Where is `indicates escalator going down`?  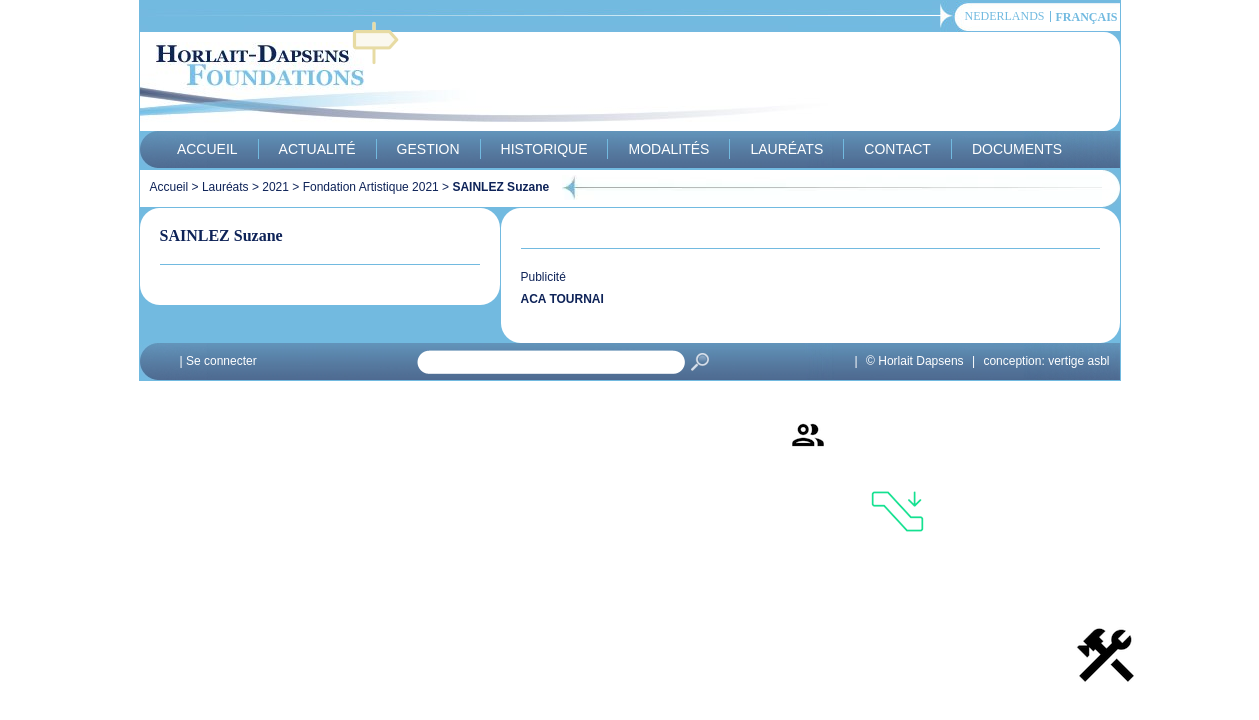 indicates escalator going down is located at coordinates (897, 511).